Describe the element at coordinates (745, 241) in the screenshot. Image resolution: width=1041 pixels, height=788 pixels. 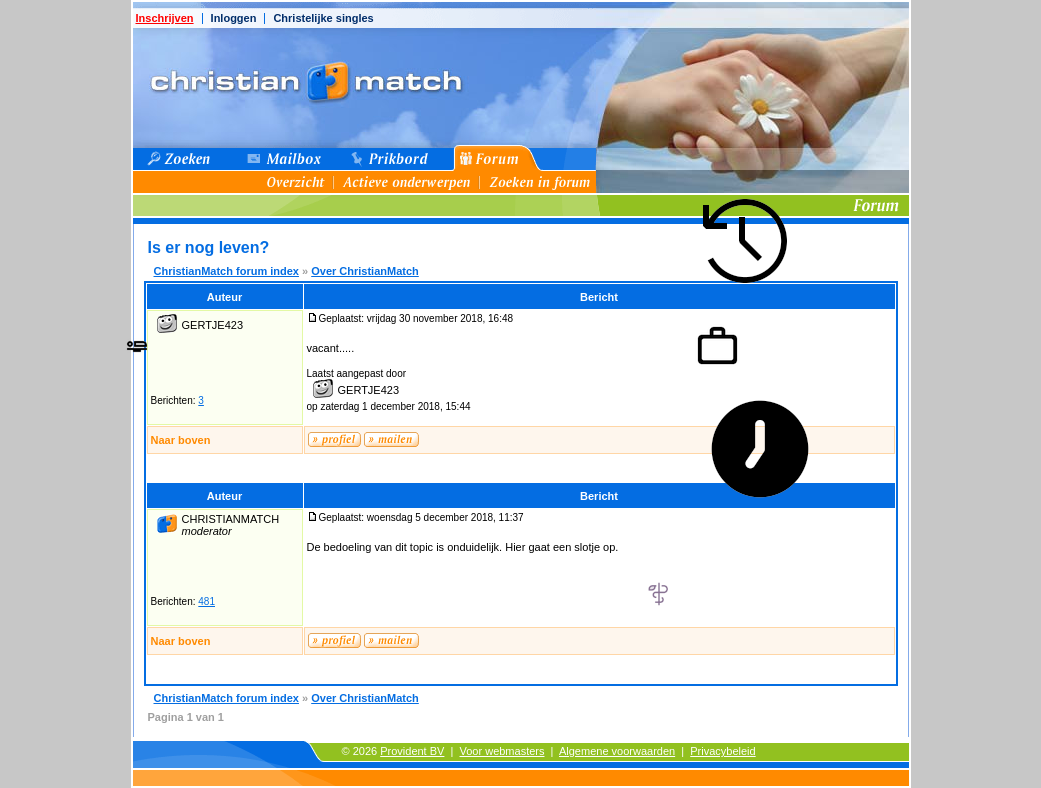
I see `view recent activity or history` at that location.